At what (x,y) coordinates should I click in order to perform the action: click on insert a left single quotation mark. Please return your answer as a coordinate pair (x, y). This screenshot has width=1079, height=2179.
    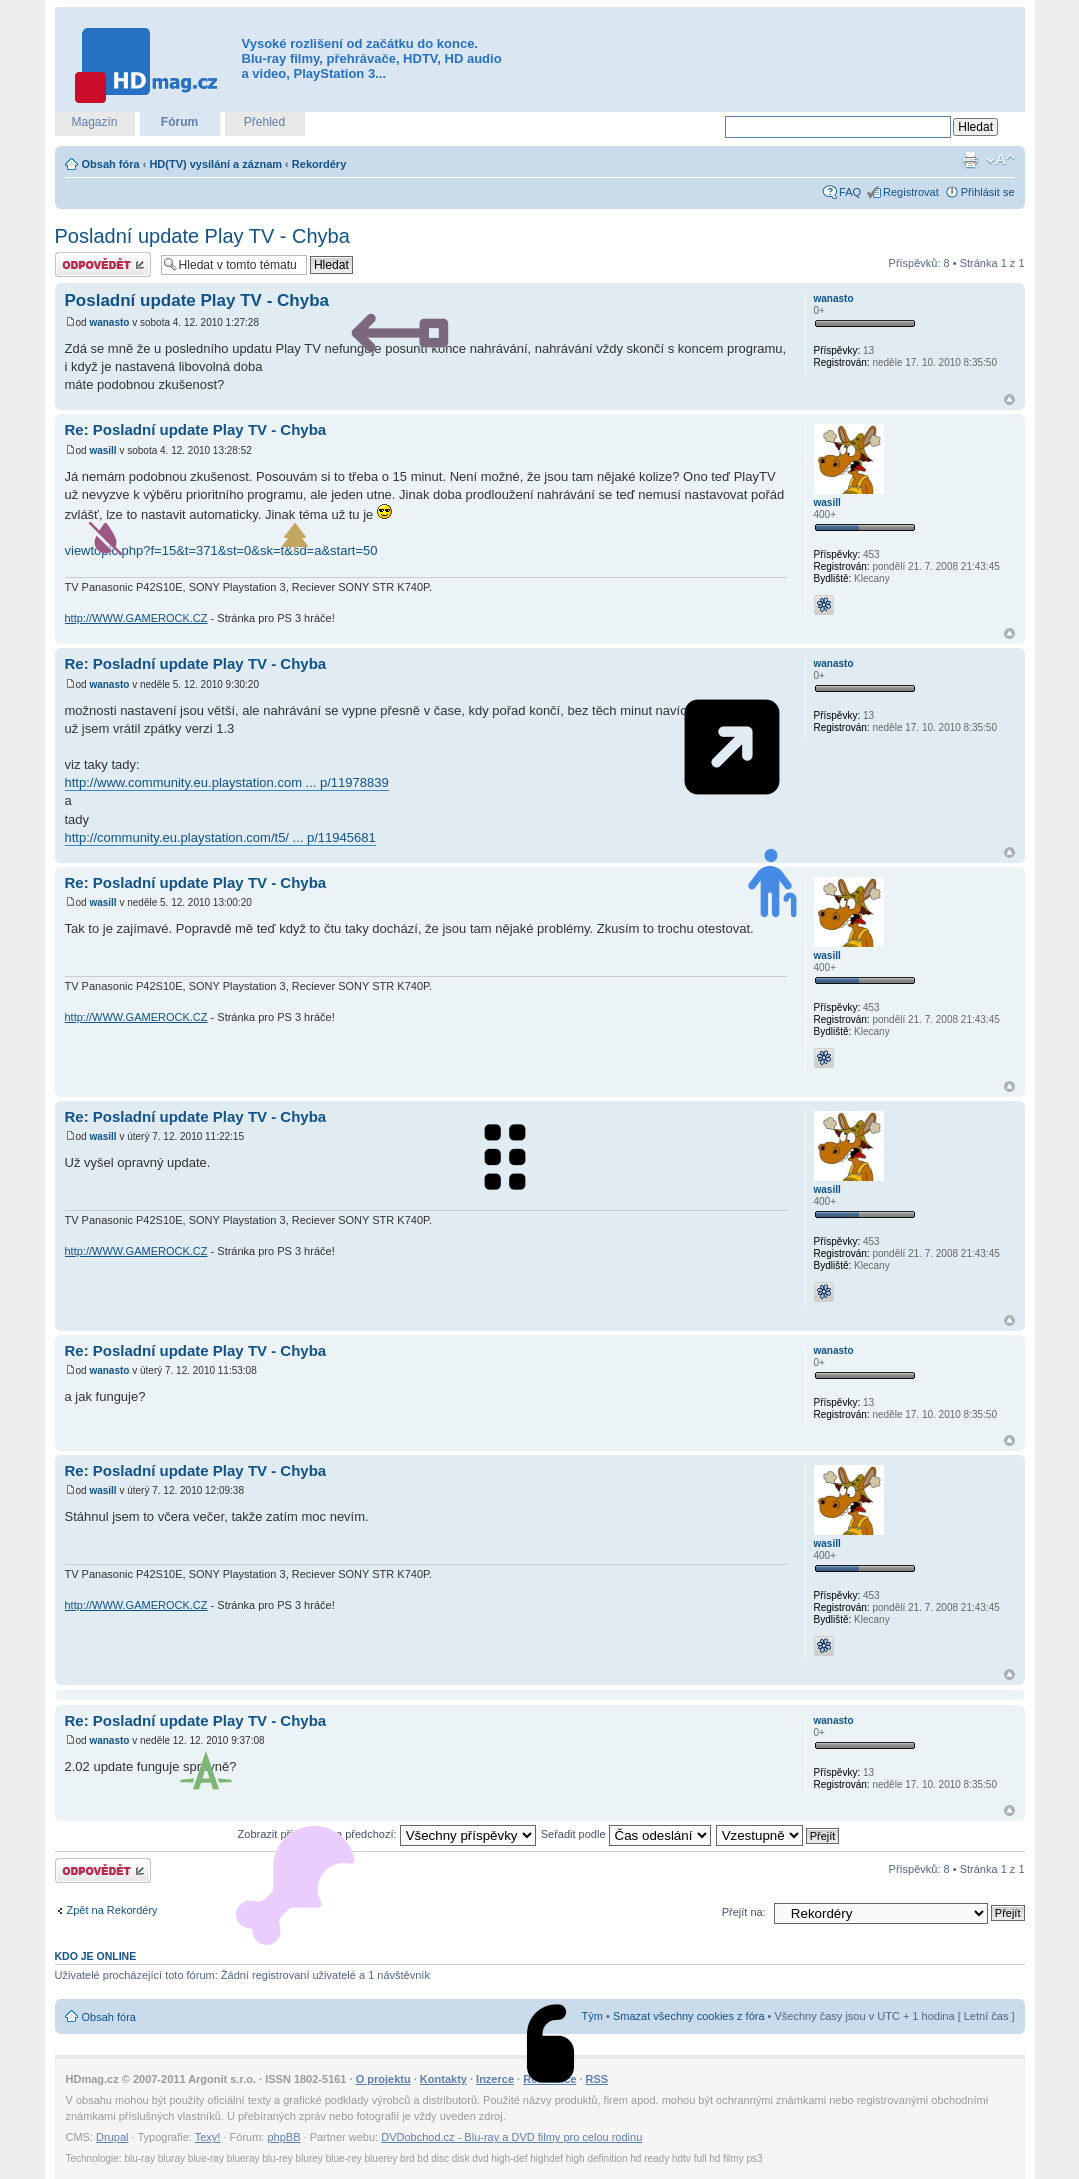
    Looking at the image, I should click on (550, 2043).